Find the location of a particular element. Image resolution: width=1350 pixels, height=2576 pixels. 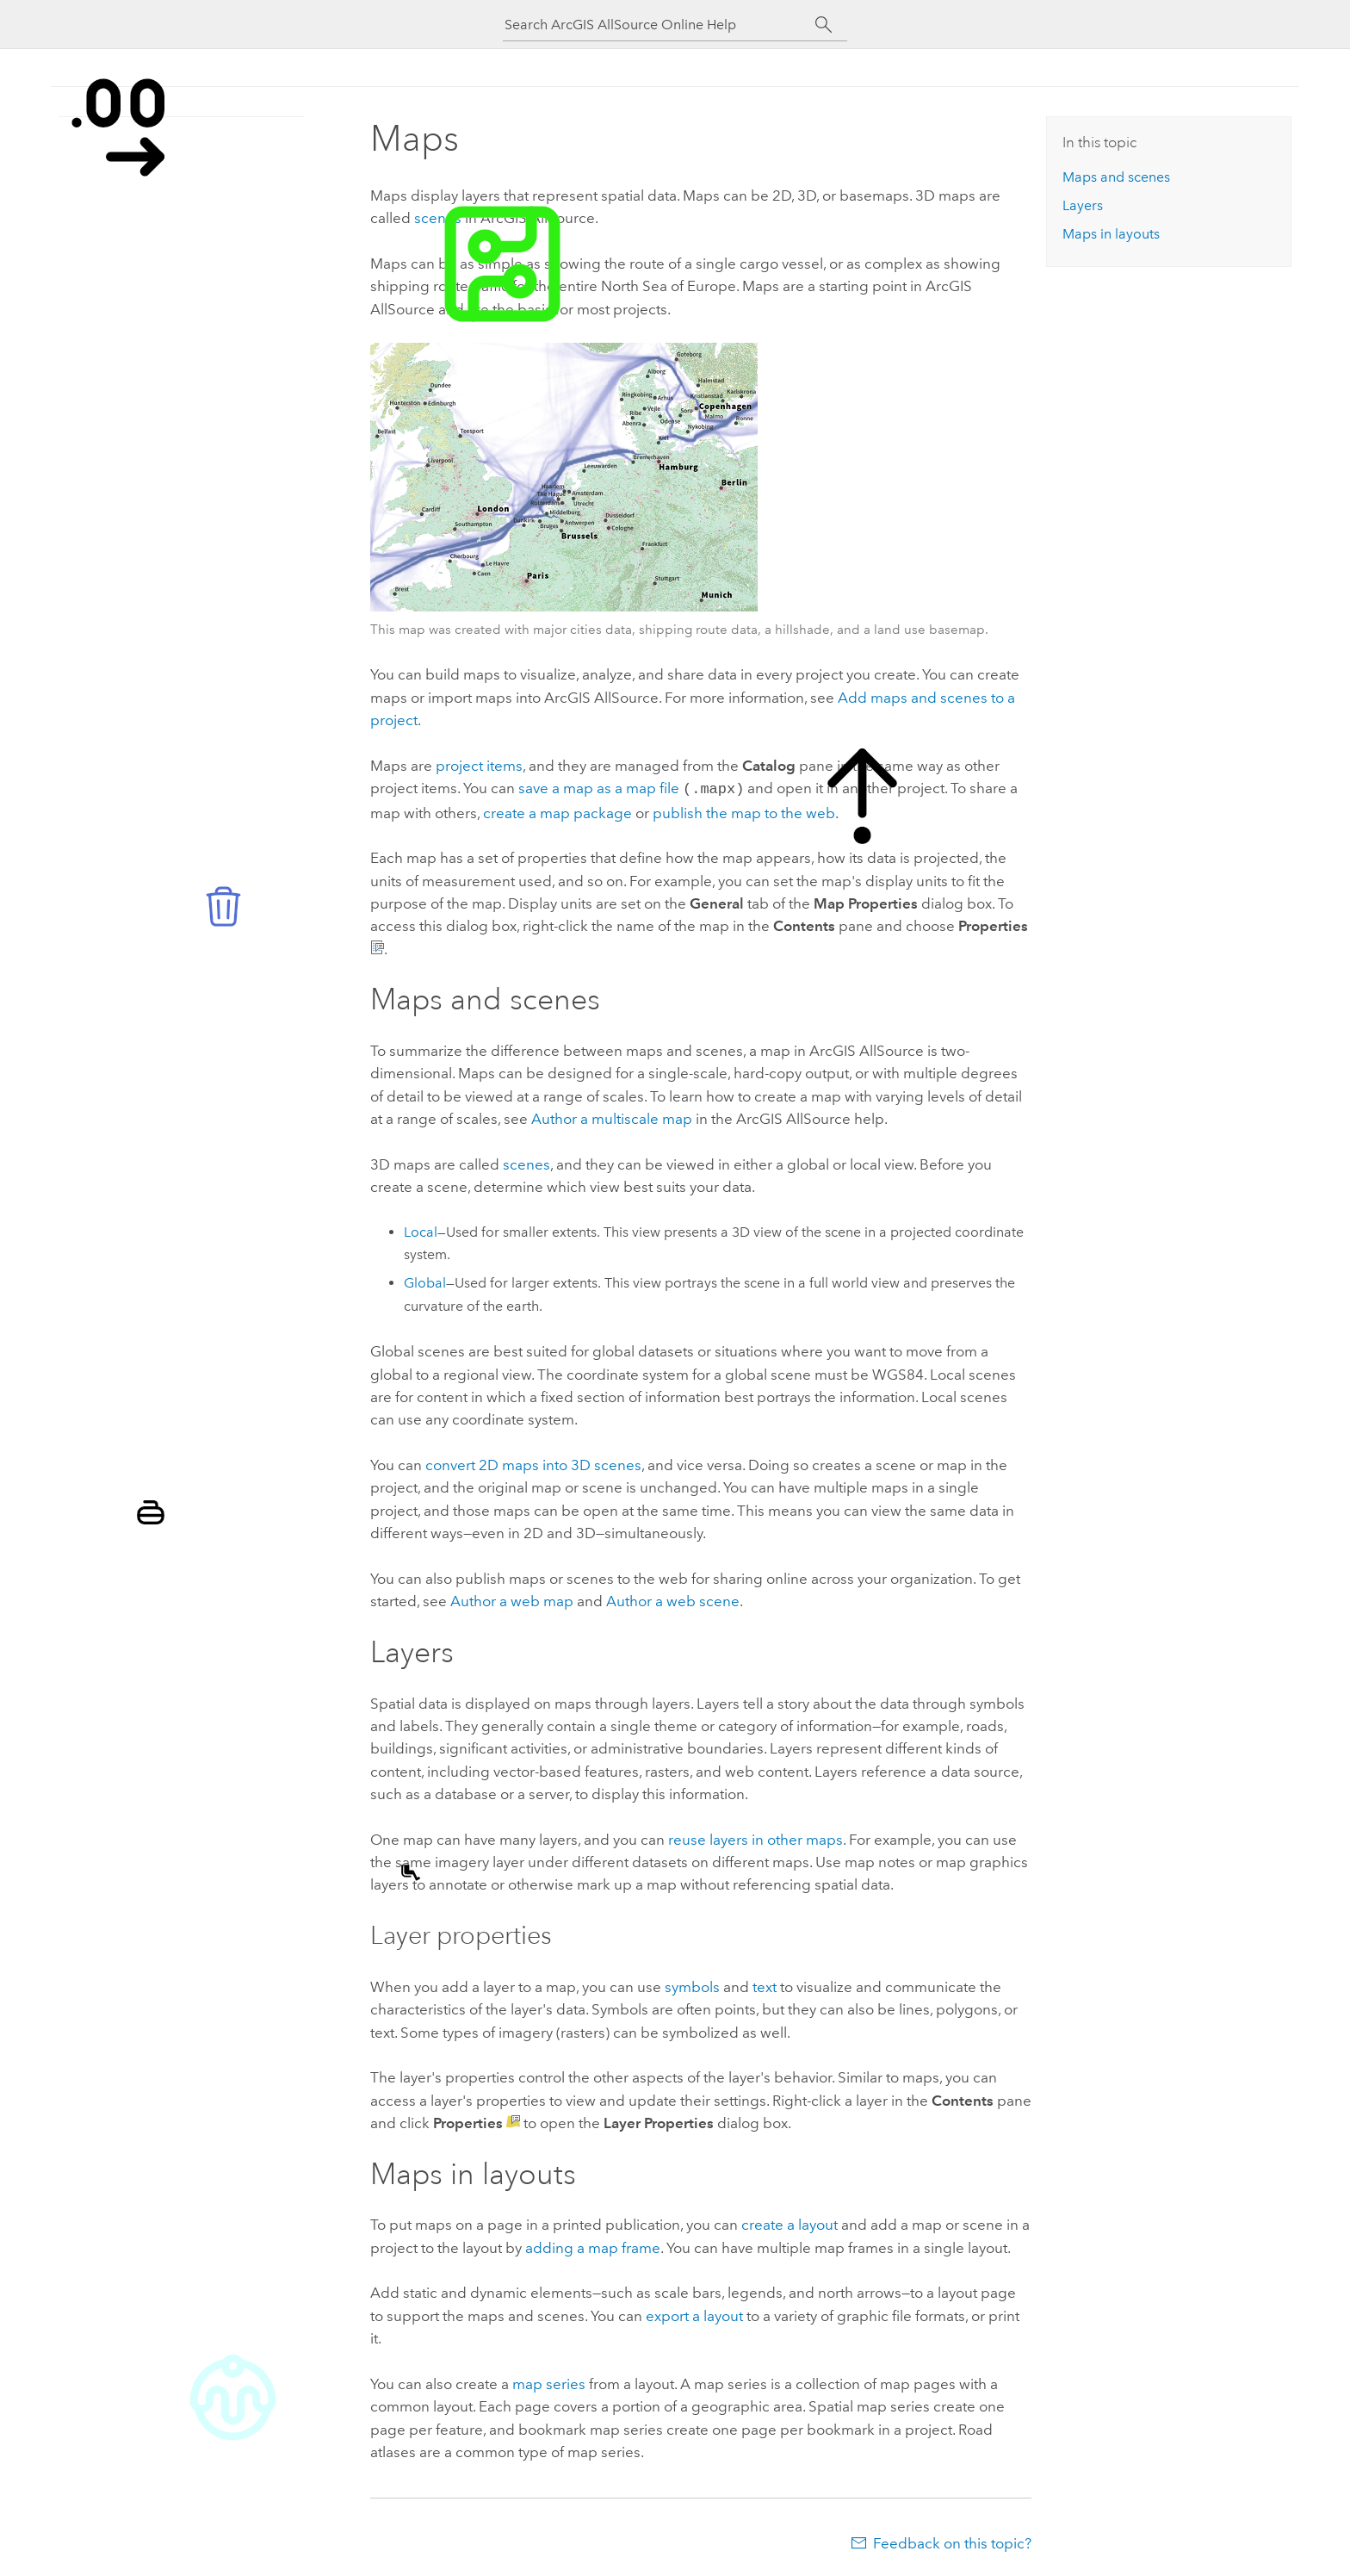

move decimal places to the right is located at coordinates (121, 127).